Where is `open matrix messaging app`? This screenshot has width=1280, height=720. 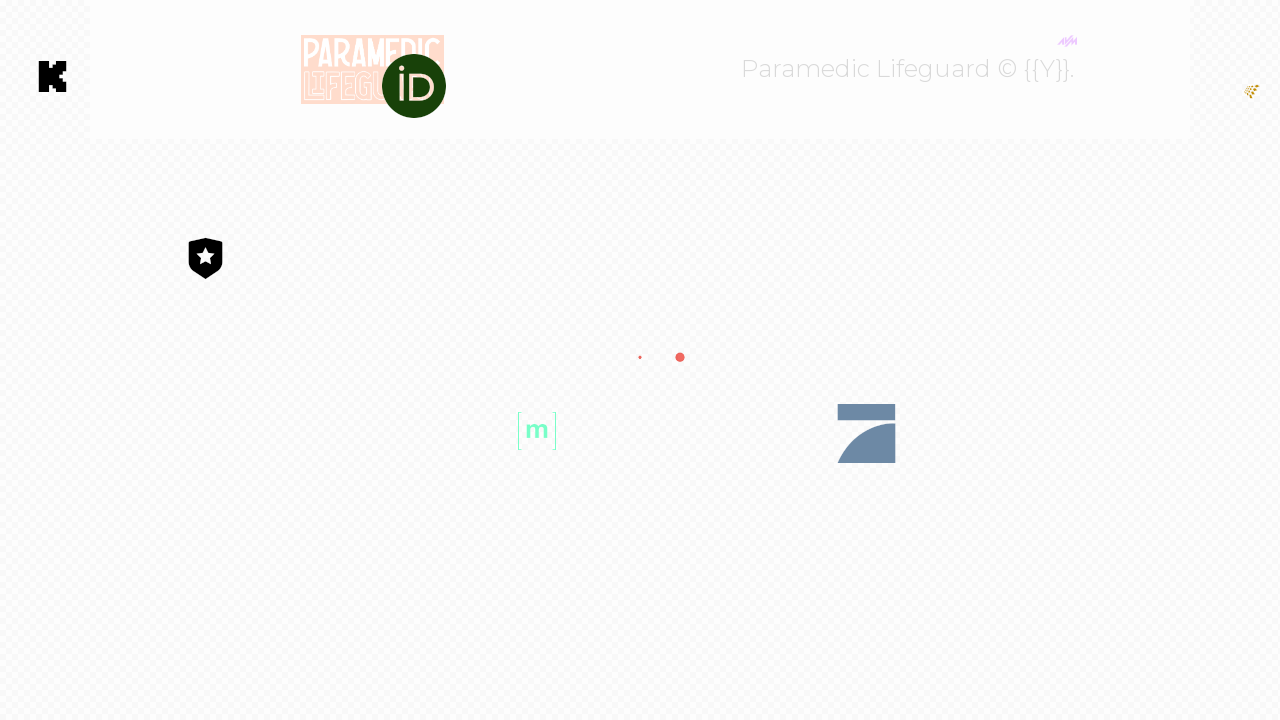
open matrix messaging app is located at coordinates (537, 431).